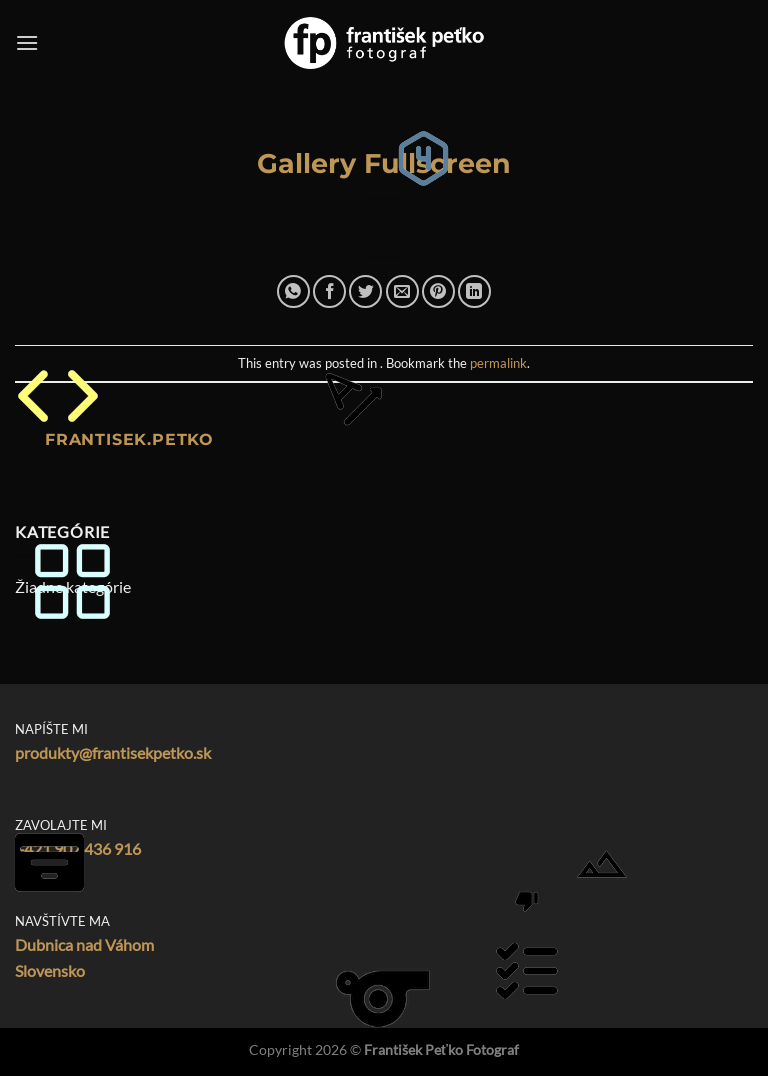 This screenshot has width=768, height=1076. I want to click on access sports features or content, so click(383, 999).